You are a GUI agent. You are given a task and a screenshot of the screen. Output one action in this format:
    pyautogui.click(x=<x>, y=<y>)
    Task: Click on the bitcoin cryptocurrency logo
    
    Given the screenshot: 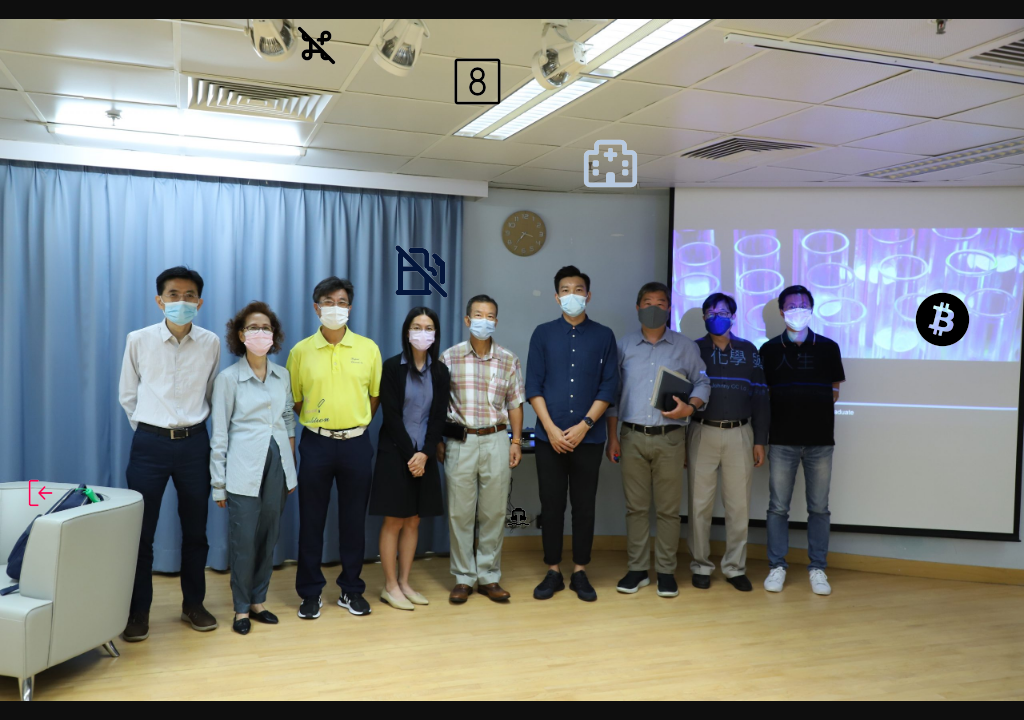 What is the action you would take?
    pyautogui.click(x=942, y=319)
    